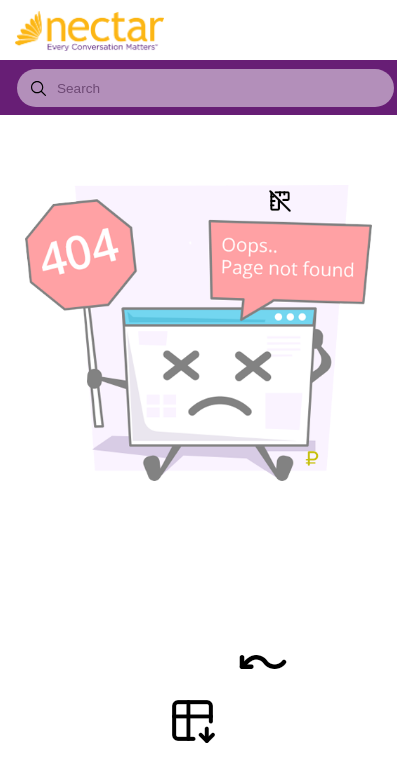 This screenshot has height=780, width=397. What do you see at coordinates (312, 458) in the screenshot?
I see `indicates russian ruble currency` at bounding box center [312, 458].